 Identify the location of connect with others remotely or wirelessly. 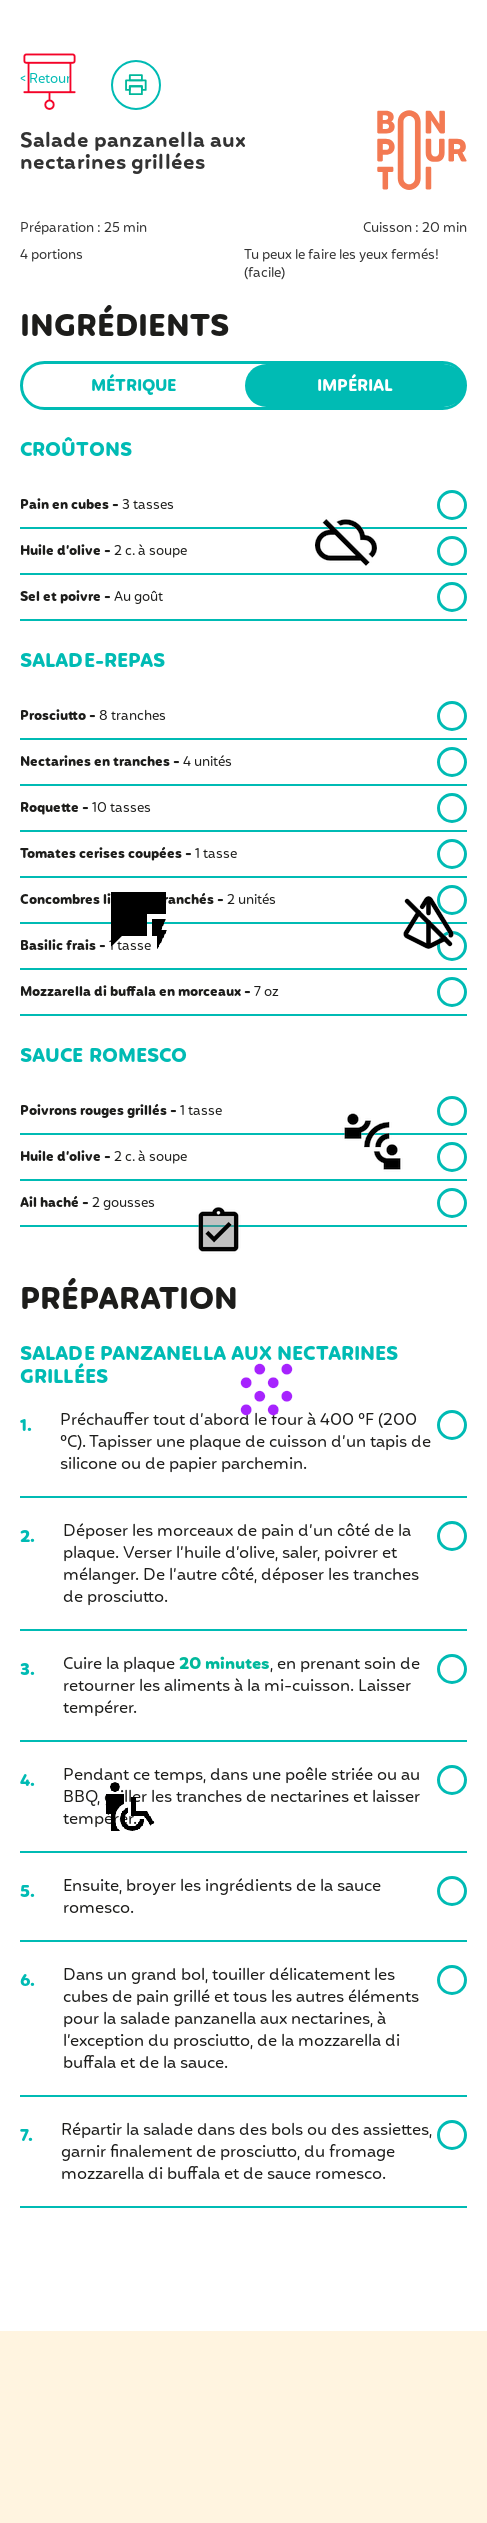
(372, 1141).